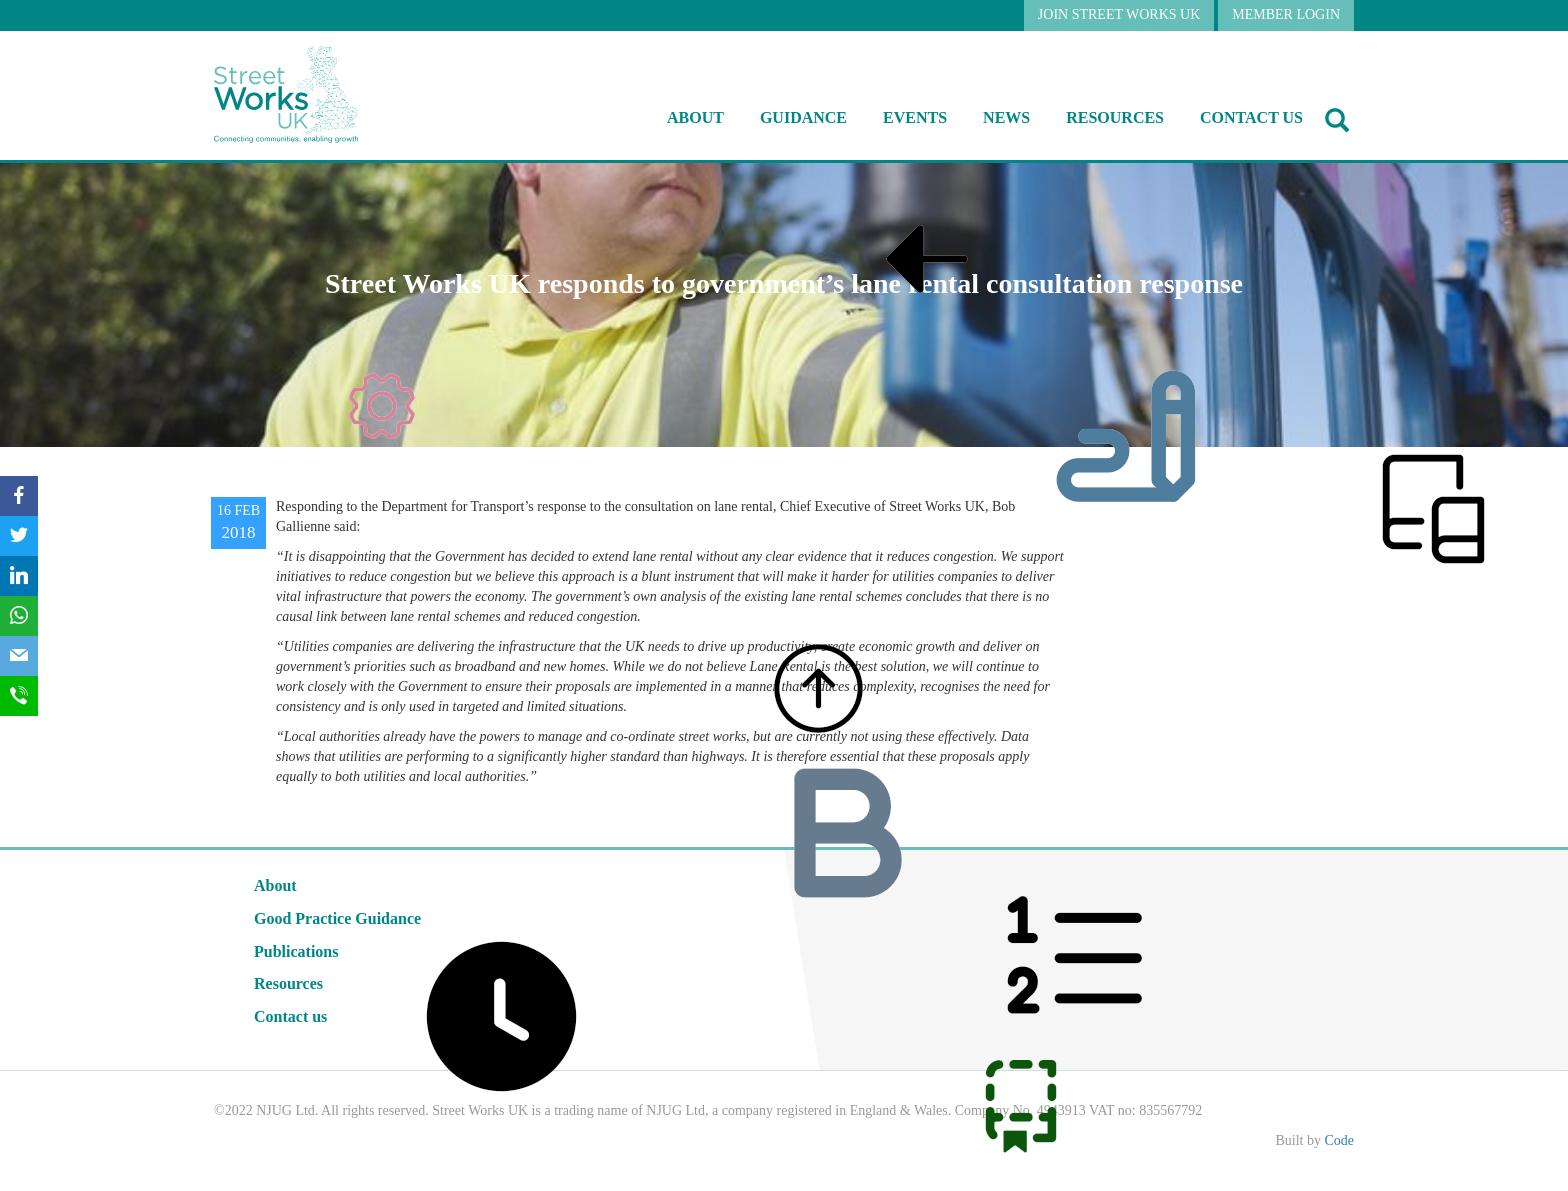  What do you see at coordinates (382, 406) in the screenshot?
I see `access settings` at bounding box center [382, 406].